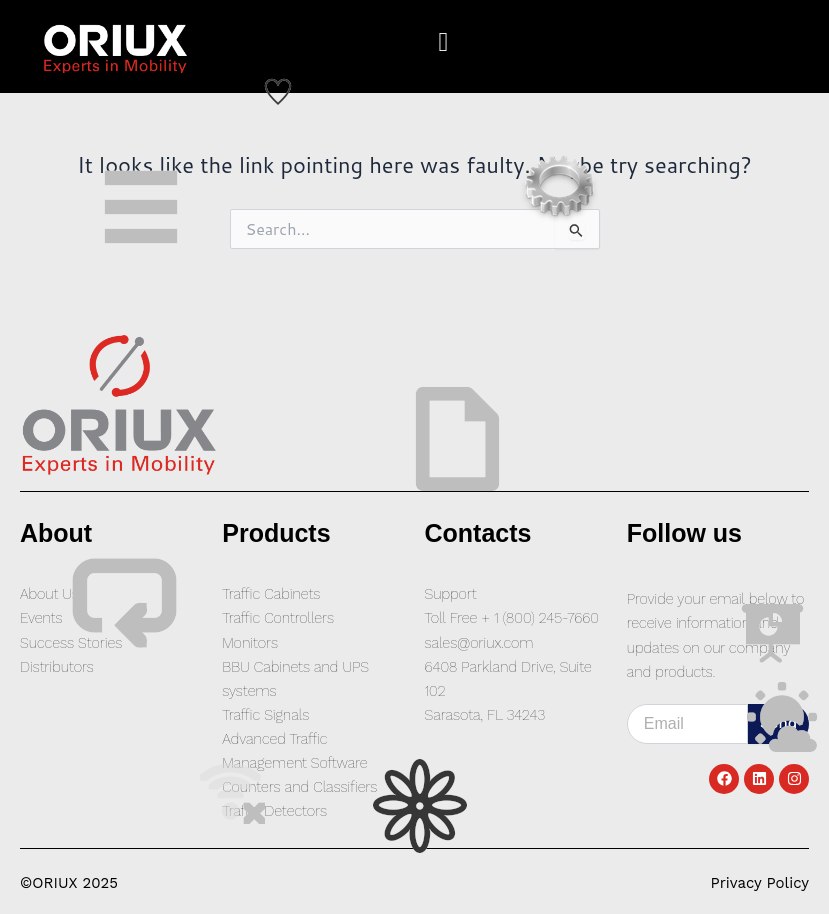  Describe the element at coordinates (773, 631) in the screenshot. I see `open or view a presentation file` at that location.